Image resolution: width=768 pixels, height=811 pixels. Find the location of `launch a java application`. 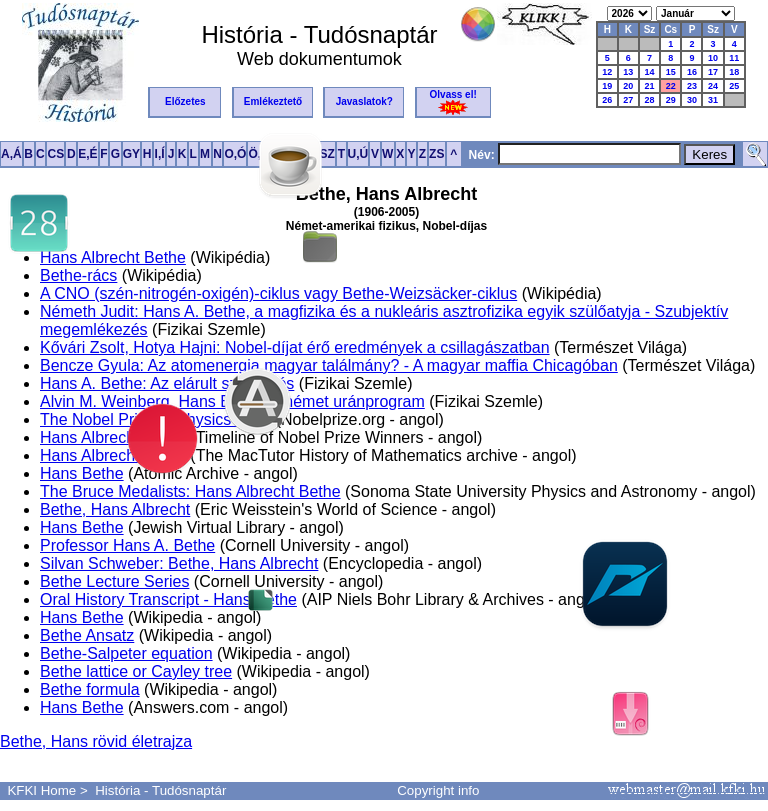

launch a java application is located at coordinates (290, 164).